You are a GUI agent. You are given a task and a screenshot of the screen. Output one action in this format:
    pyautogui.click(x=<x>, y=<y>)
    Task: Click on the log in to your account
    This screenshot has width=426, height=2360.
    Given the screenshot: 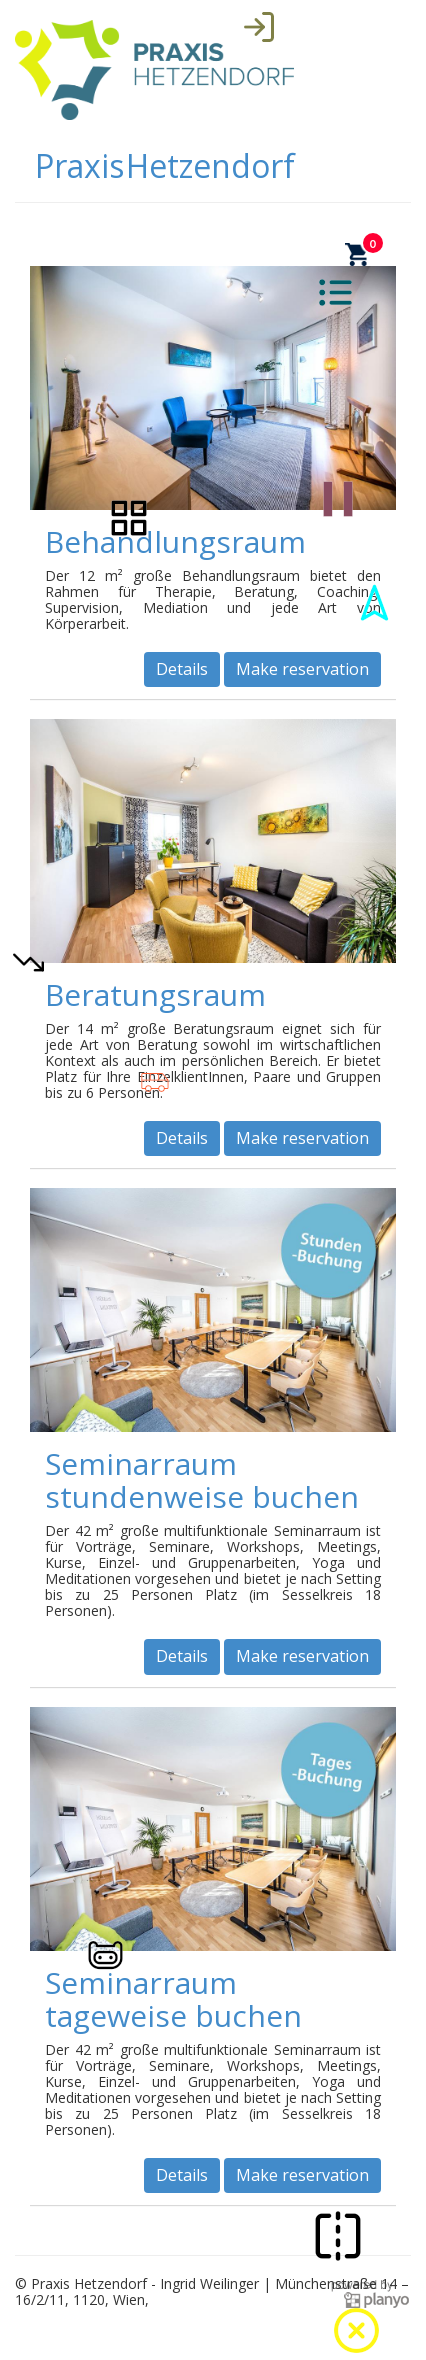 What is the action you would take?
    pyautogui.click(x=259, y=27)
    